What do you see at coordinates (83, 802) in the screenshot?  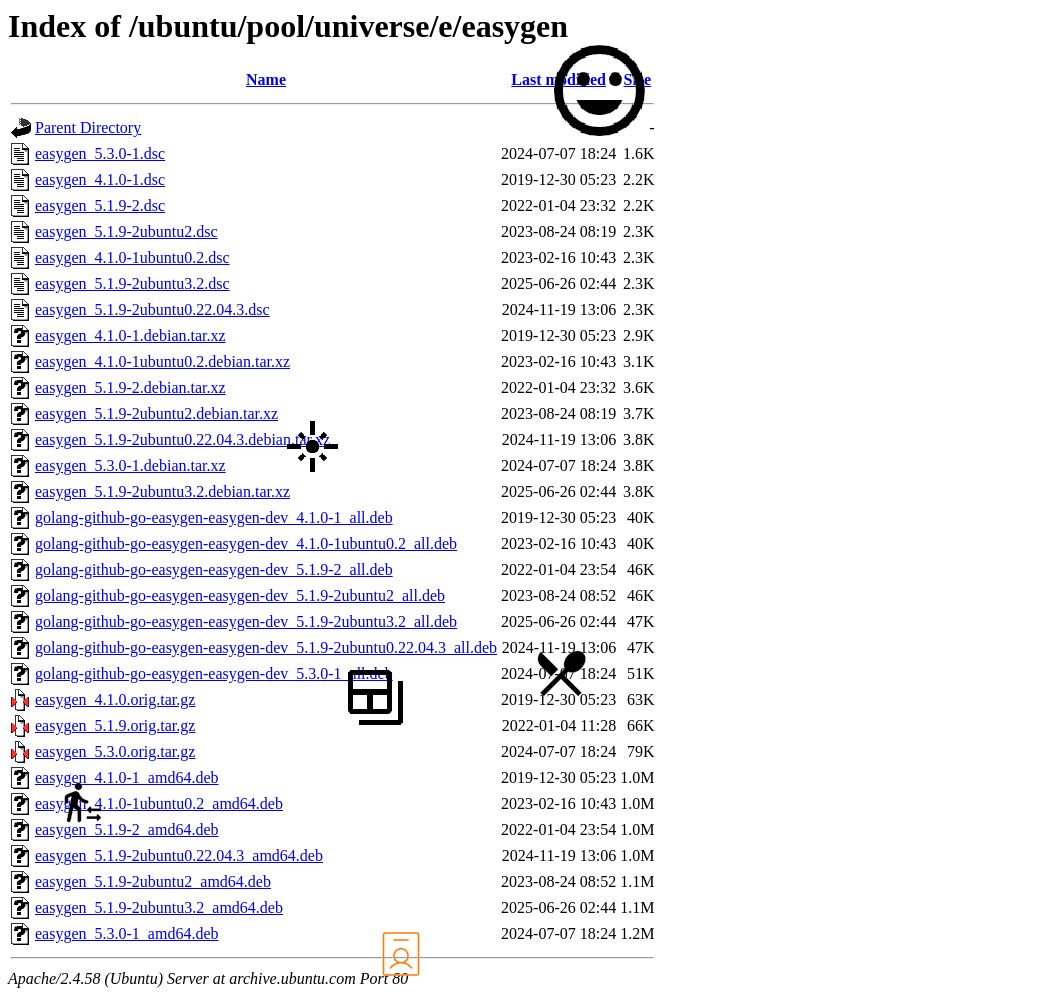 I see `transfer between transit lines or platforms` at bounding box center [83, 802].